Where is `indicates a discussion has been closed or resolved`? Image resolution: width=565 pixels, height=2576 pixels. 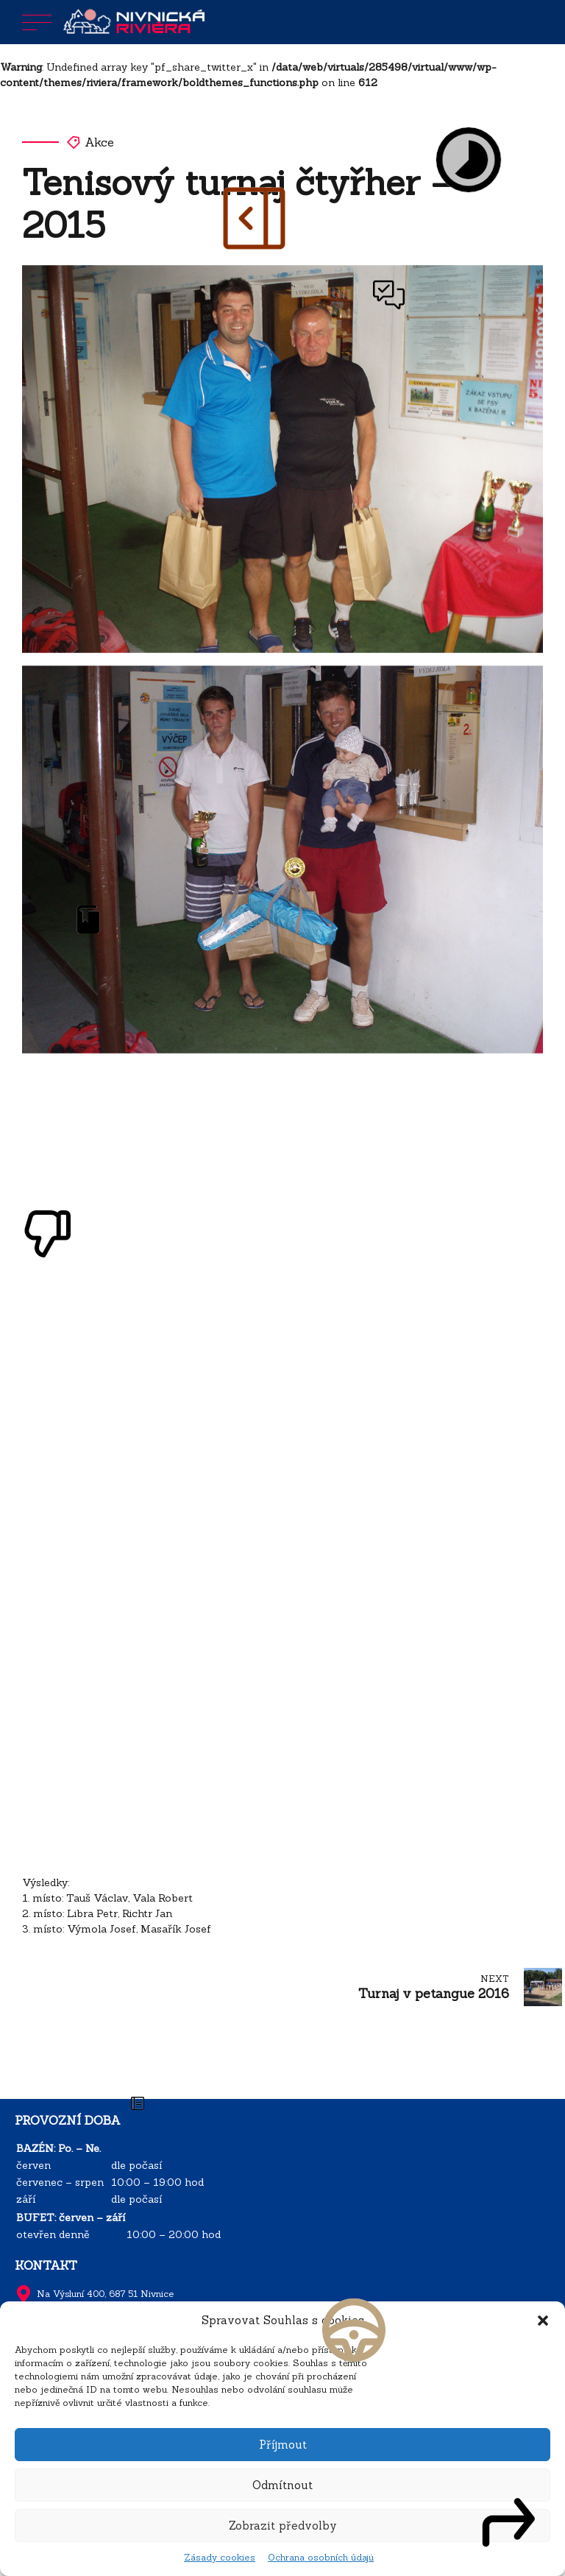 indicates a discussion has been closed or resolved is located at coordinates (388, 294).